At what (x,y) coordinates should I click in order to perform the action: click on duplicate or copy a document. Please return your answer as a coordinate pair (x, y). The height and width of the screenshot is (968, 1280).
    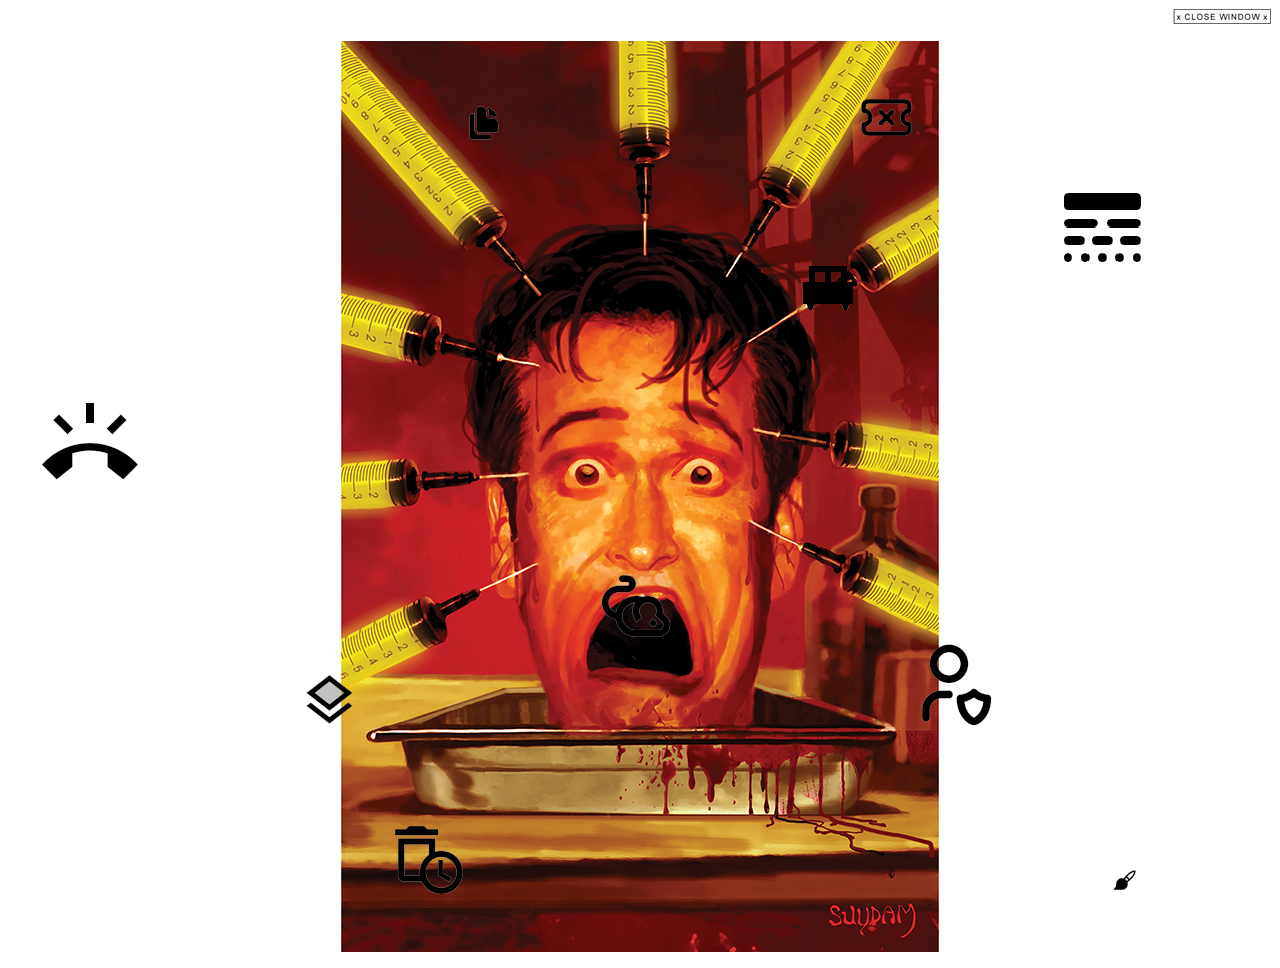
    Looking at the image, I should click on (484, 123).